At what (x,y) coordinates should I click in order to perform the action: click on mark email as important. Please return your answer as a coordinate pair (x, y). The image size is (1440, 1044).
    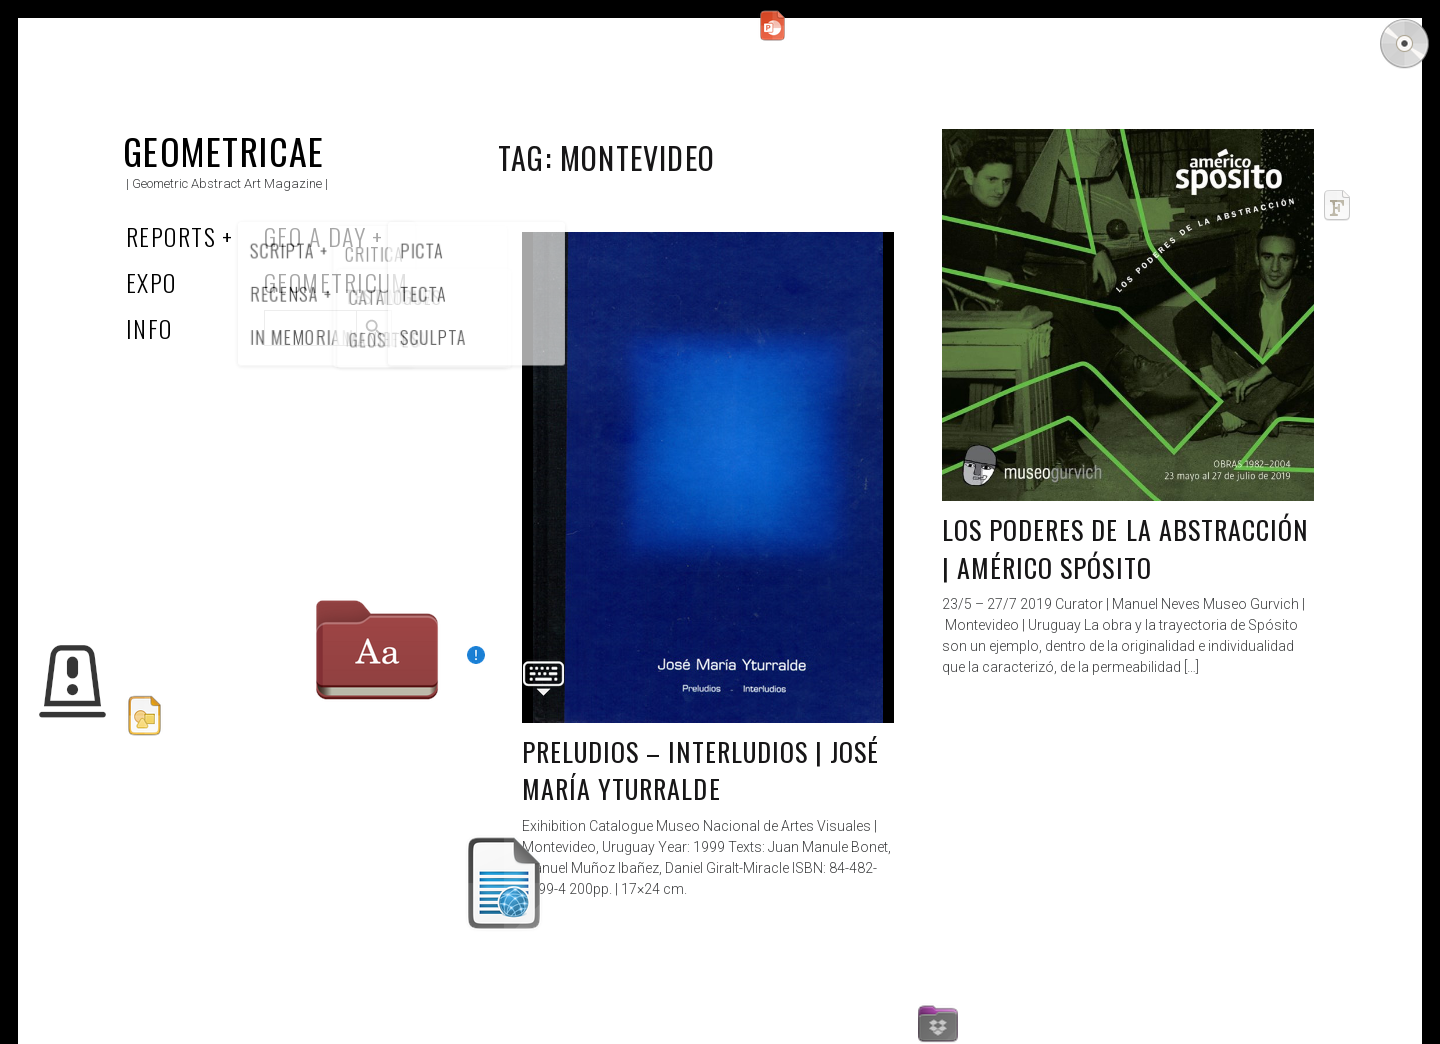
    Looking at the image, I should click on (476, 655).